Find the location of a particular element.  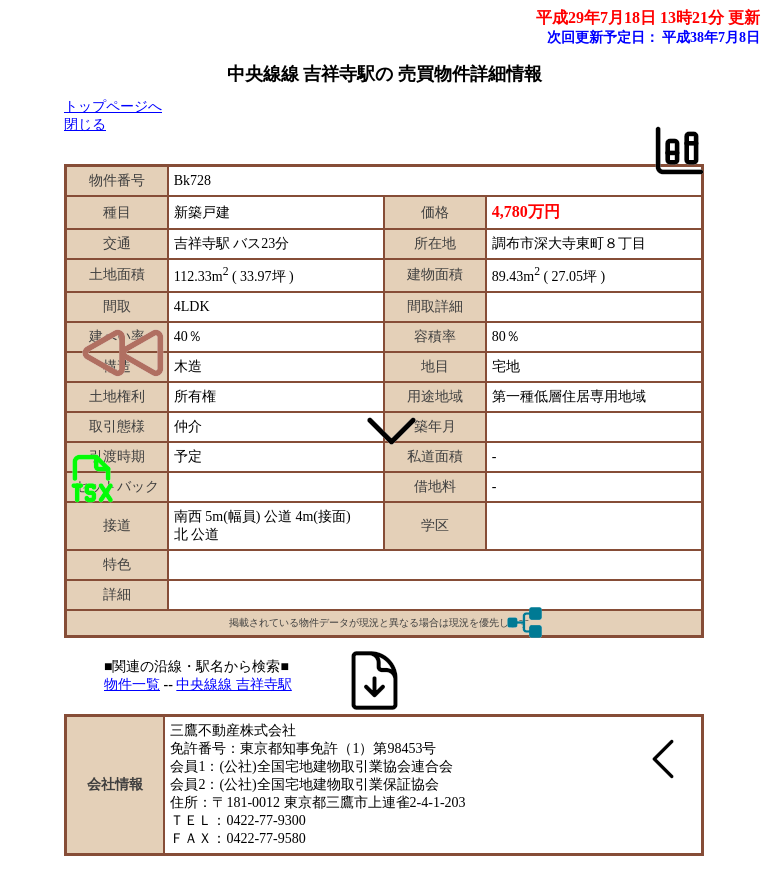

view hierarchical organization or folder structure is located at coordinates (526, 622).